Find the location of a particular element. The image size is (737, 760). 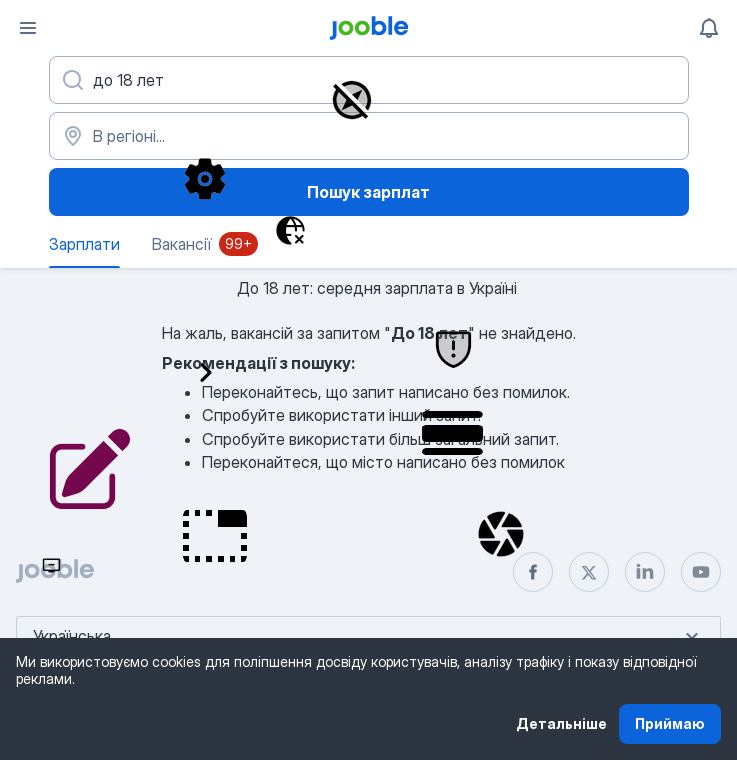

open camera to take a photo is located at coordinates (501, 534).